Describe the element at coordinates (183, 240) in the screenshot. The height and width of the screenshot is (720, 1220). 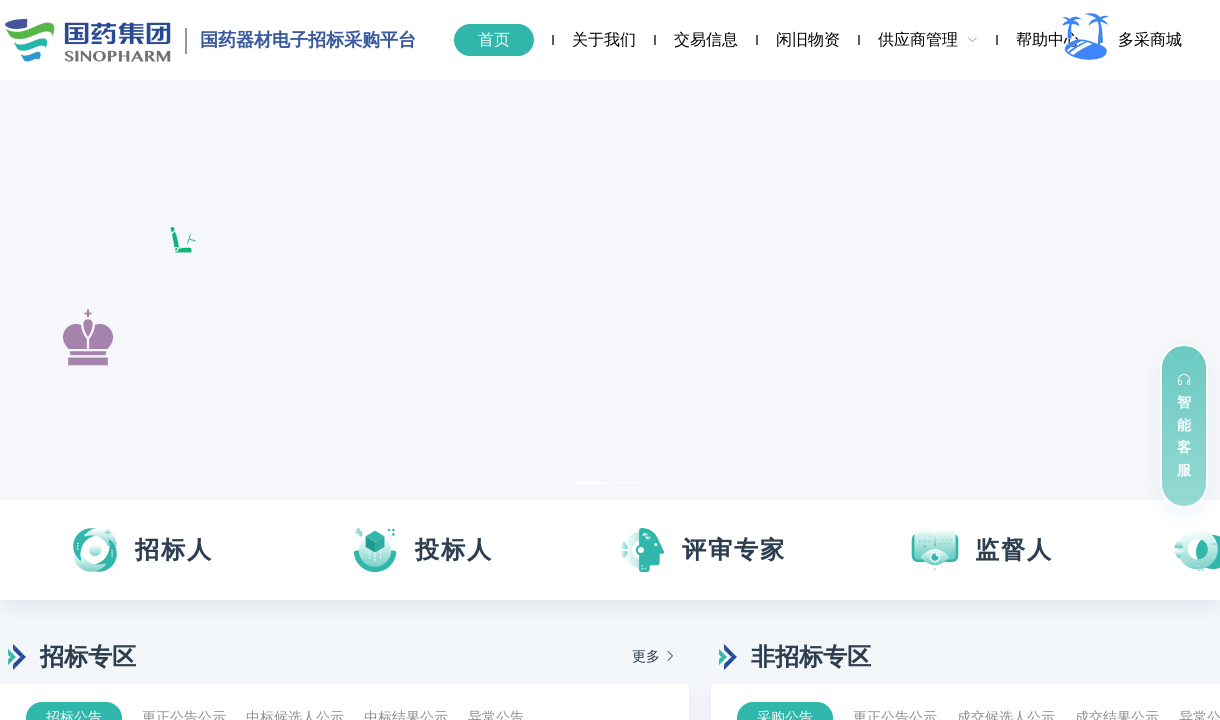
I see `adjust vehicle seat position` at that location.